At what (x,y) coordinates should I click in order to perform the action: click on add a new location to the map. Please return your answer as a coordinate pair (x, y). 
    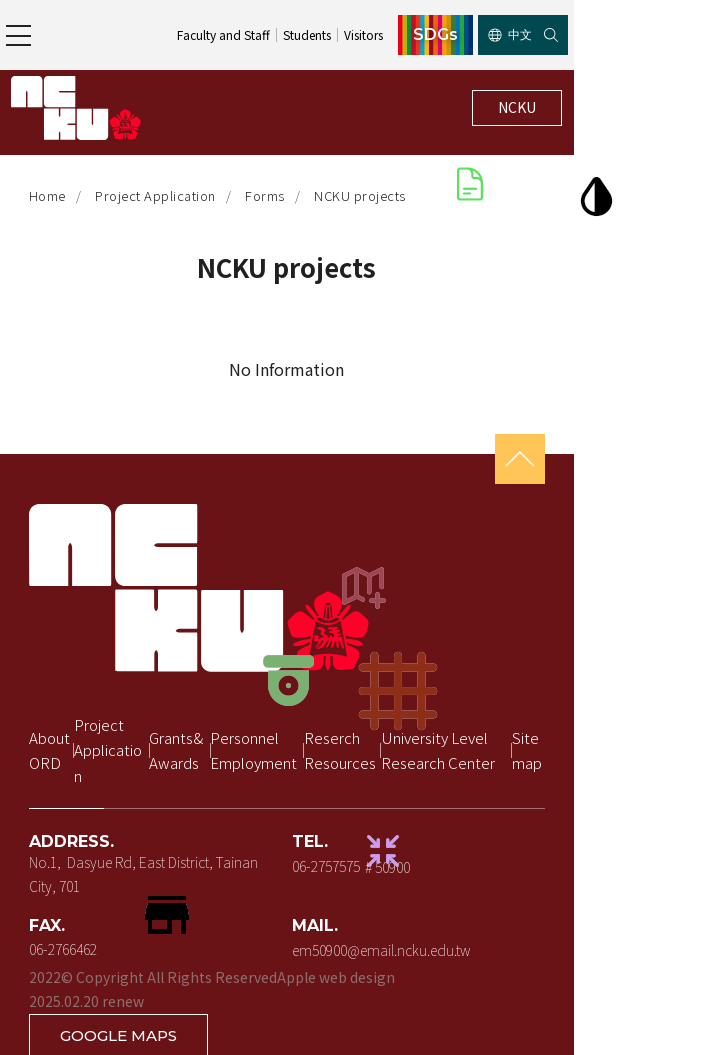
    Looking at the image, I should click on (363, 586).